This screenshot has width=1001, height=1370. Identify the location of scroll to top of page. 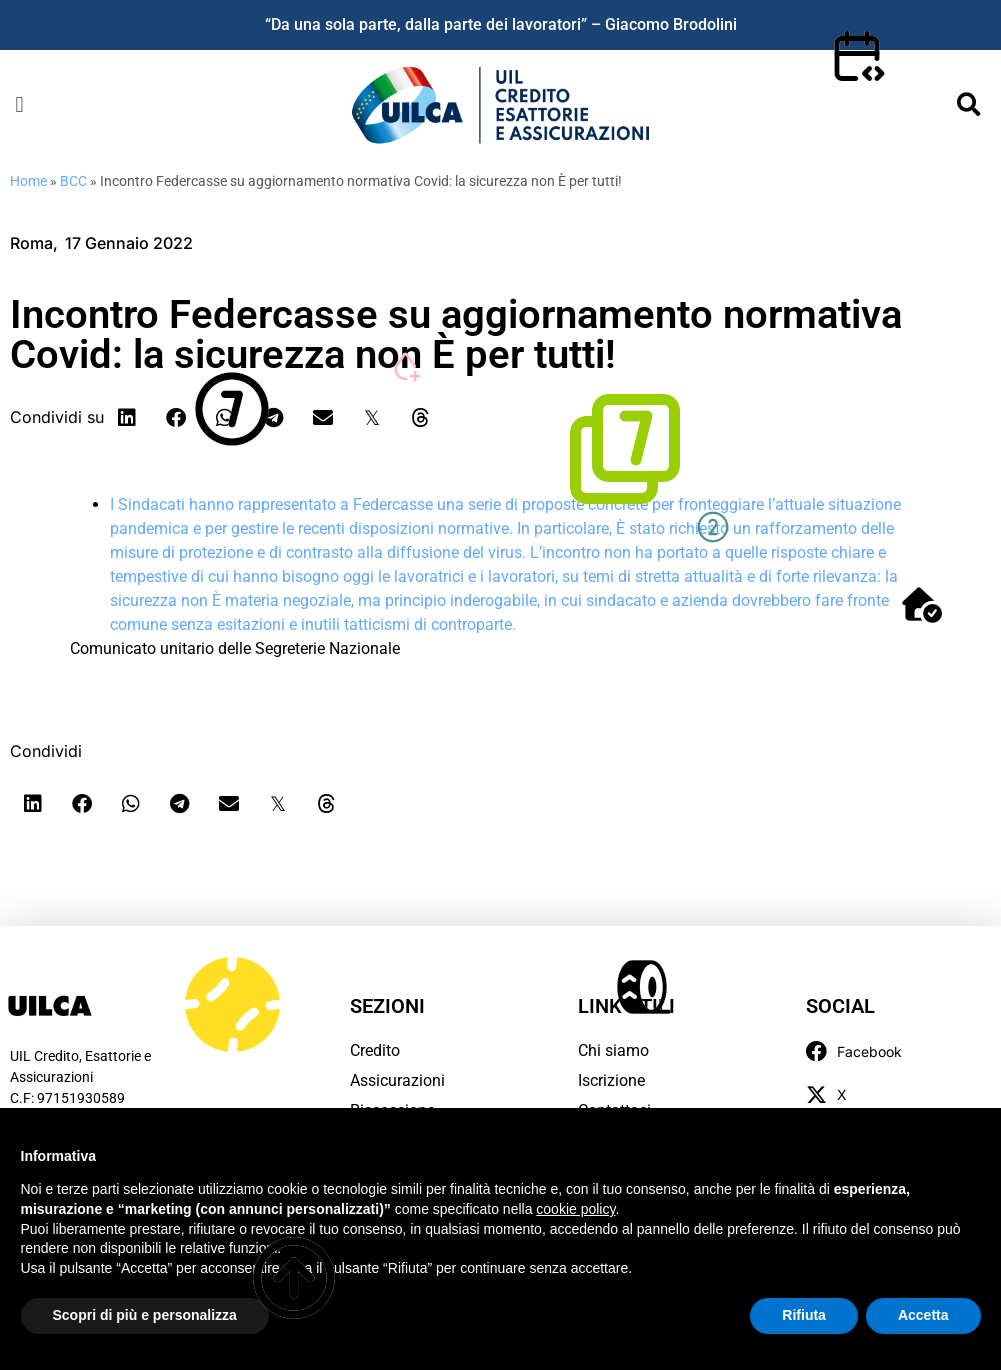
(294, 1278).